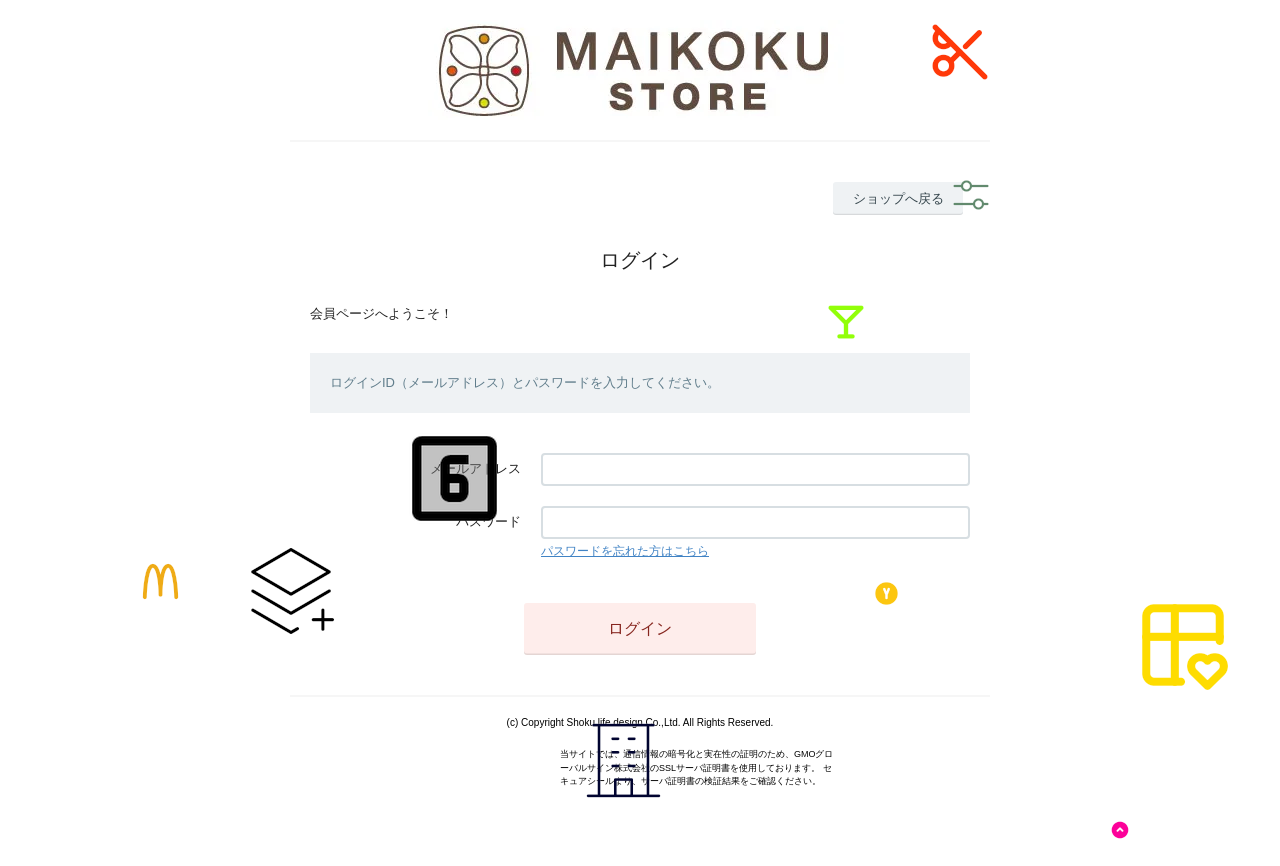 This screenshot has height=866, width=1280. I want to click on access bar or cocktail menu, so click(846, 321).